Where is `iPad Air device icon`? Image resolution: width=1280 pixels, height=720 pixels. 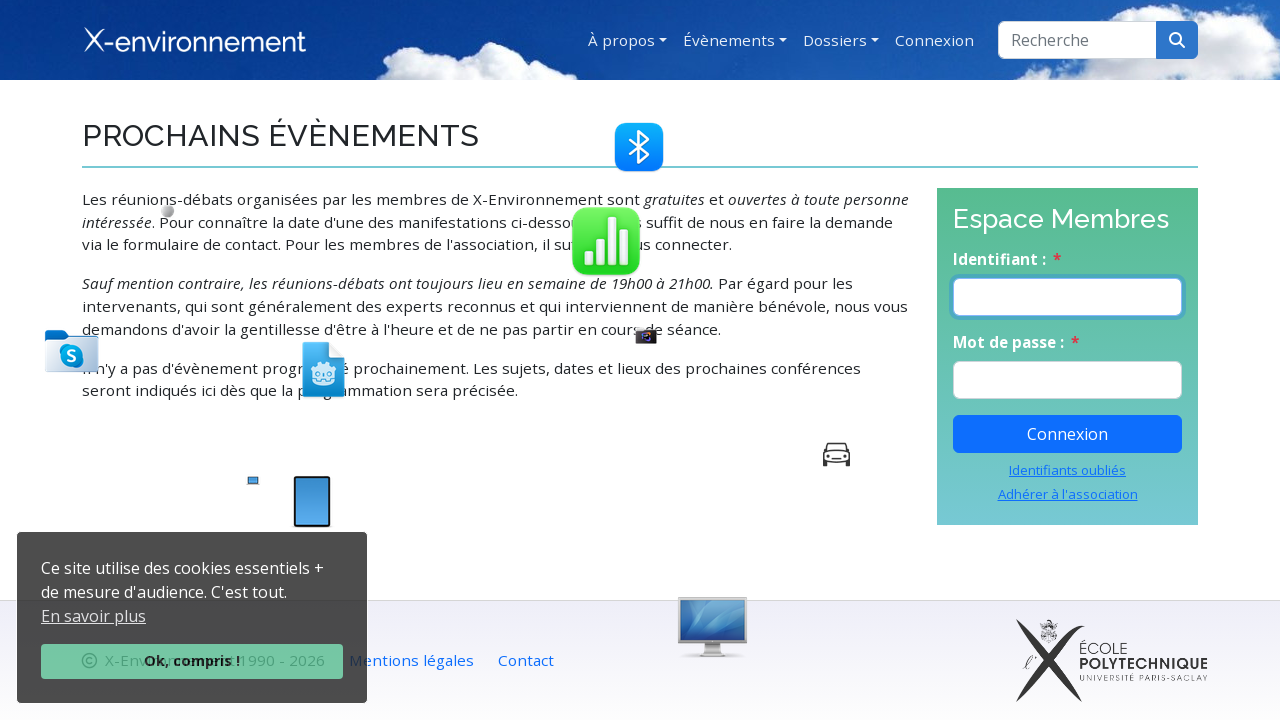
iPad Air device icon is located at coordinates (312, 502).